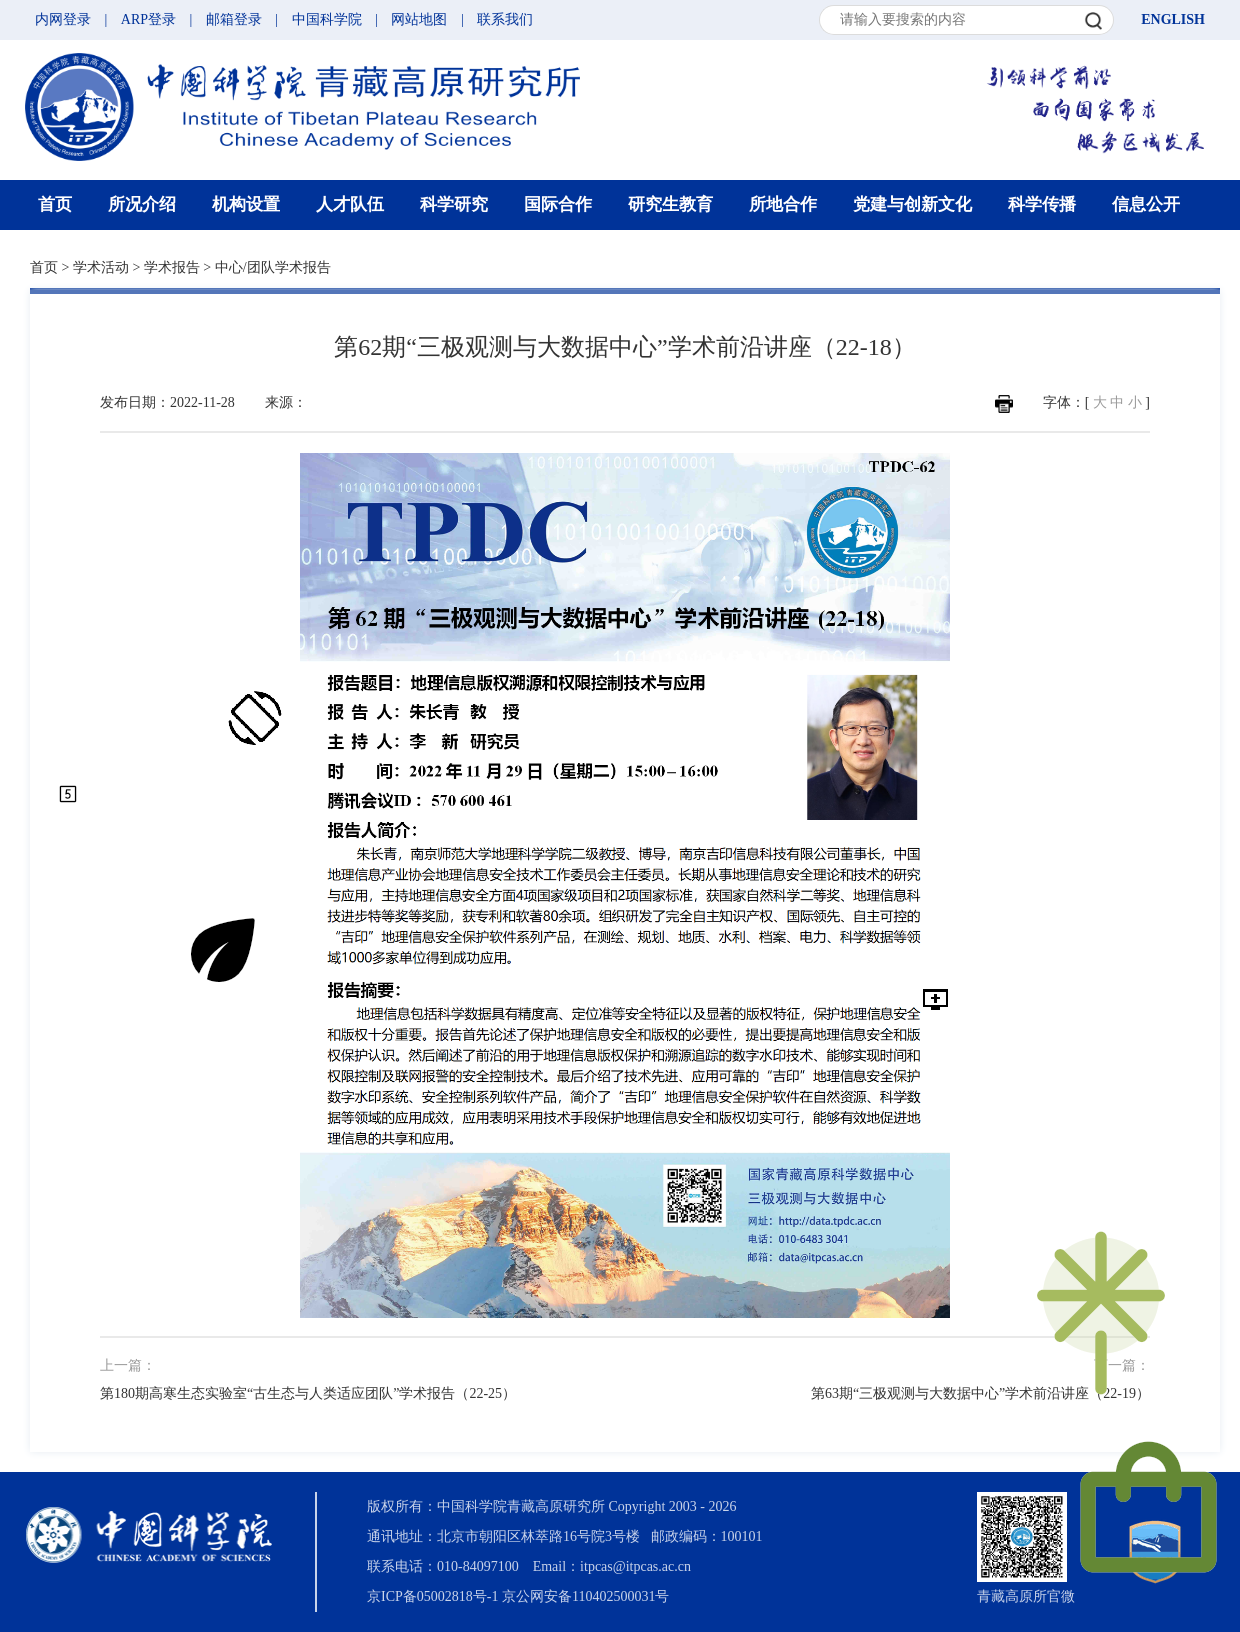  I want to click on visit linktree profile, so click(1101, 1313).